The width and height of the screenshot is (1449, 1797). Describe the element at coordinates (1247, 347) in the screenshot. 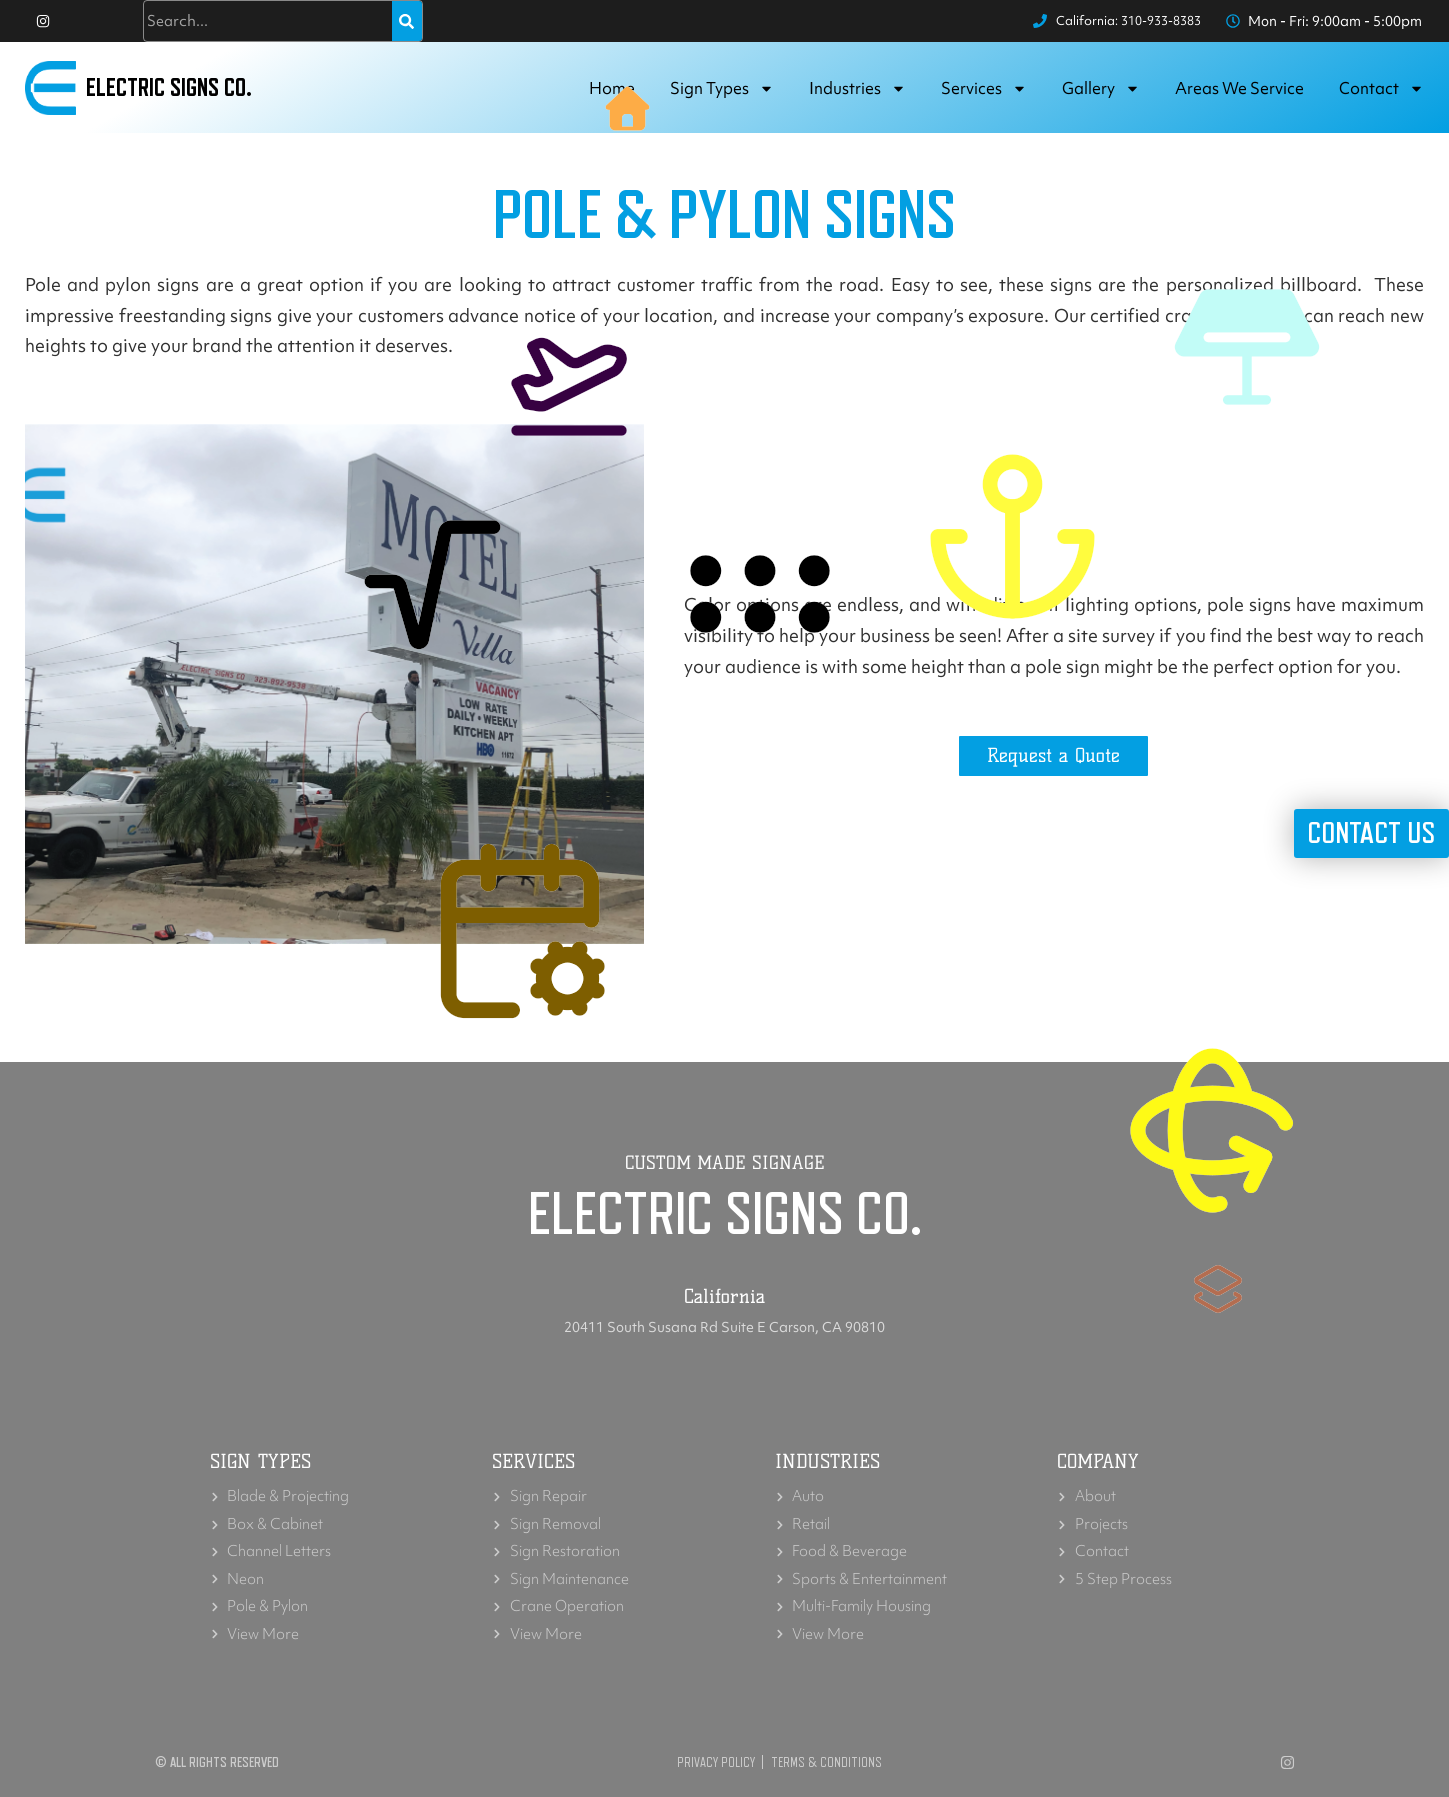

I see `access presentation or speaker mode` at that location.